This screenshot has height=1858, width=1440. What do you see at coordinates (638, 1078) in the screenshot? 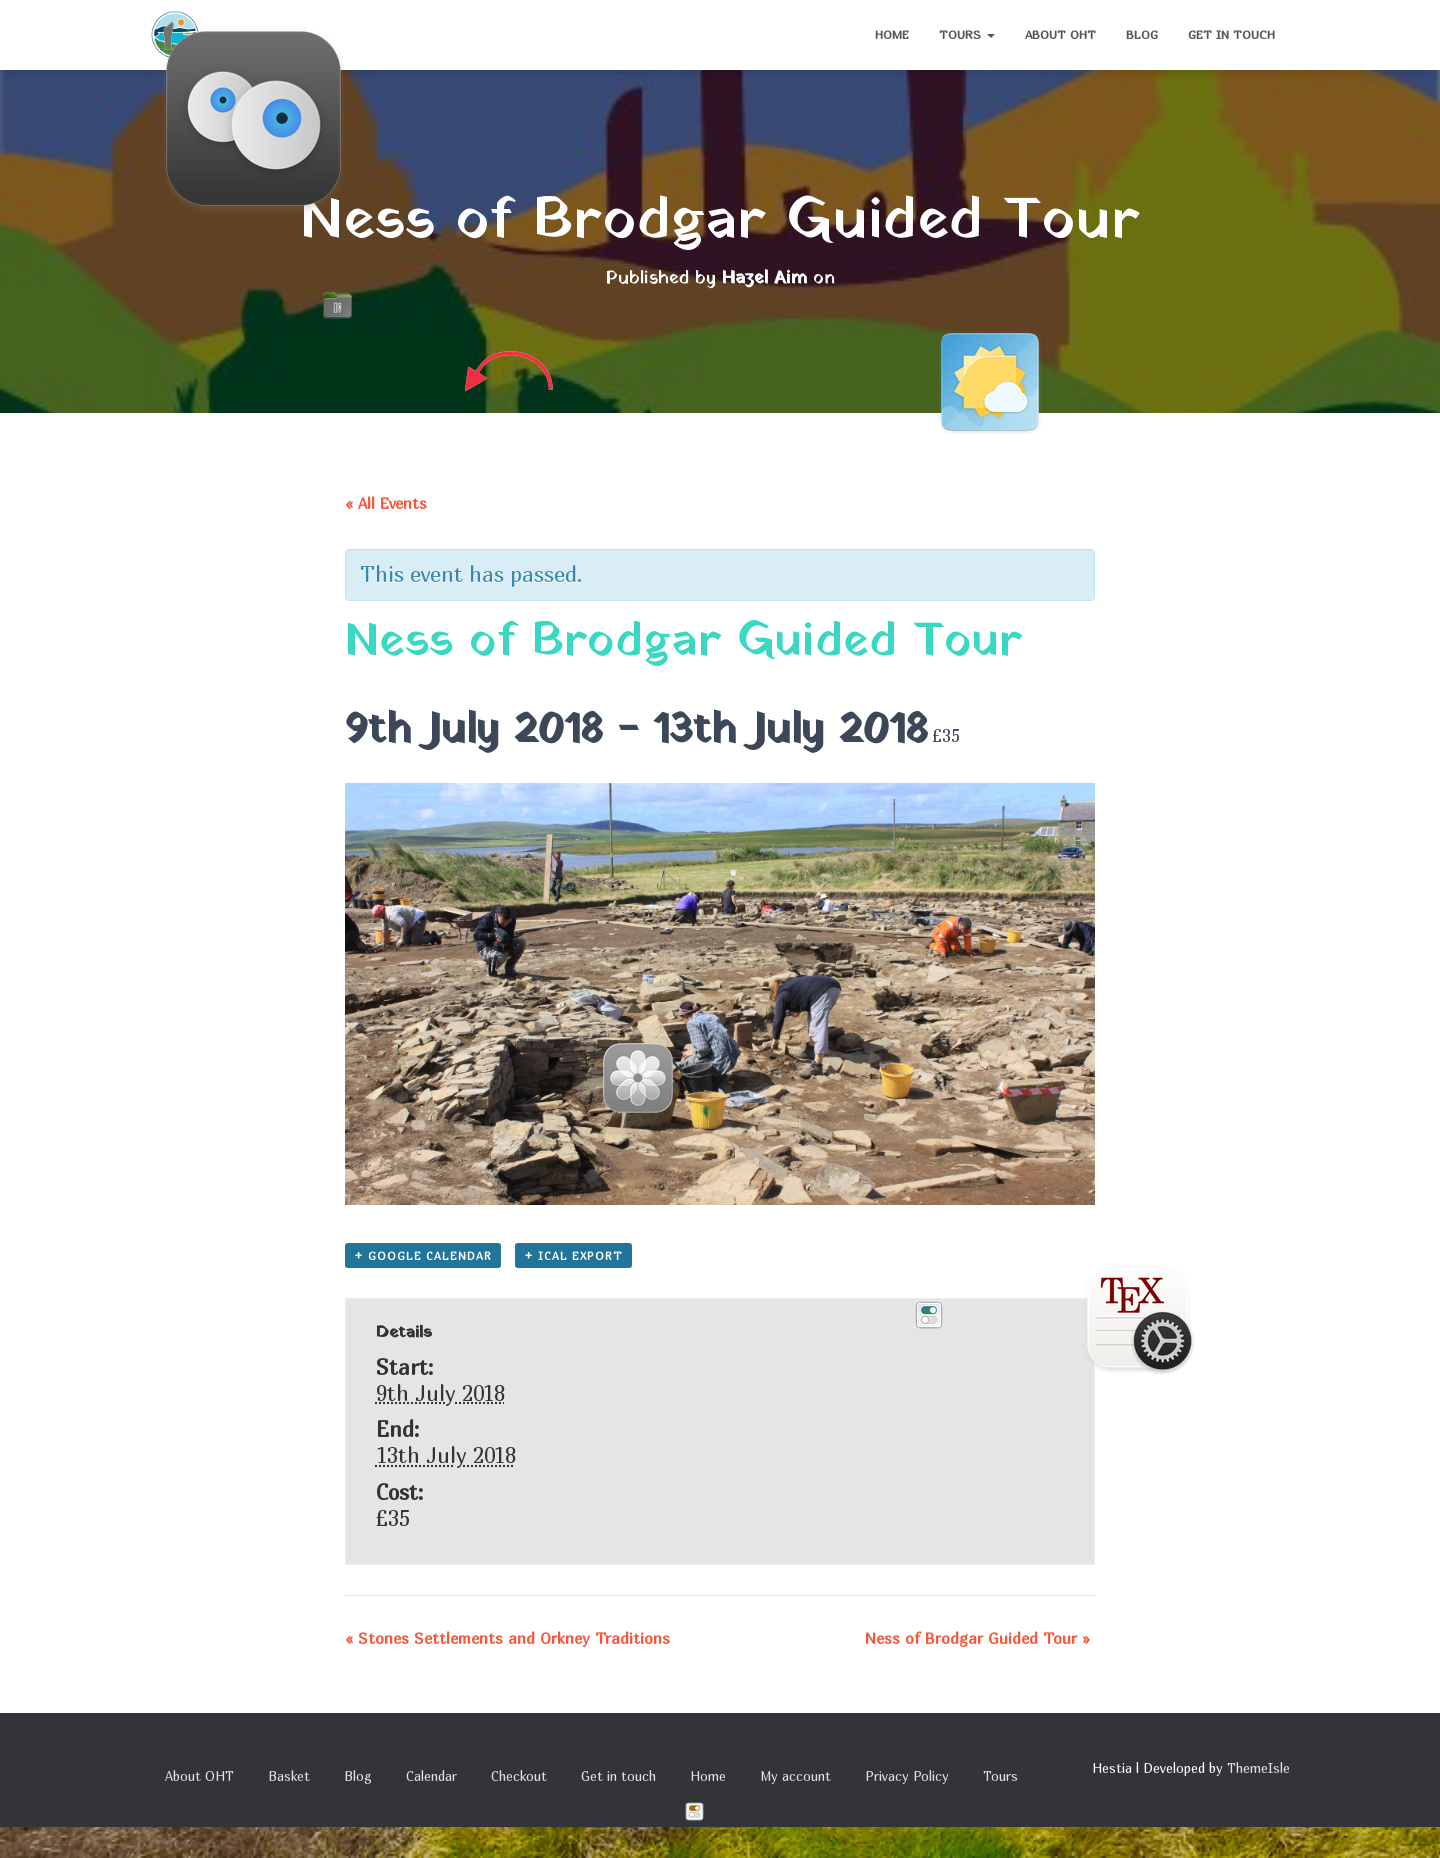
I see `open the photos app` at bounding box center [638, 1078].